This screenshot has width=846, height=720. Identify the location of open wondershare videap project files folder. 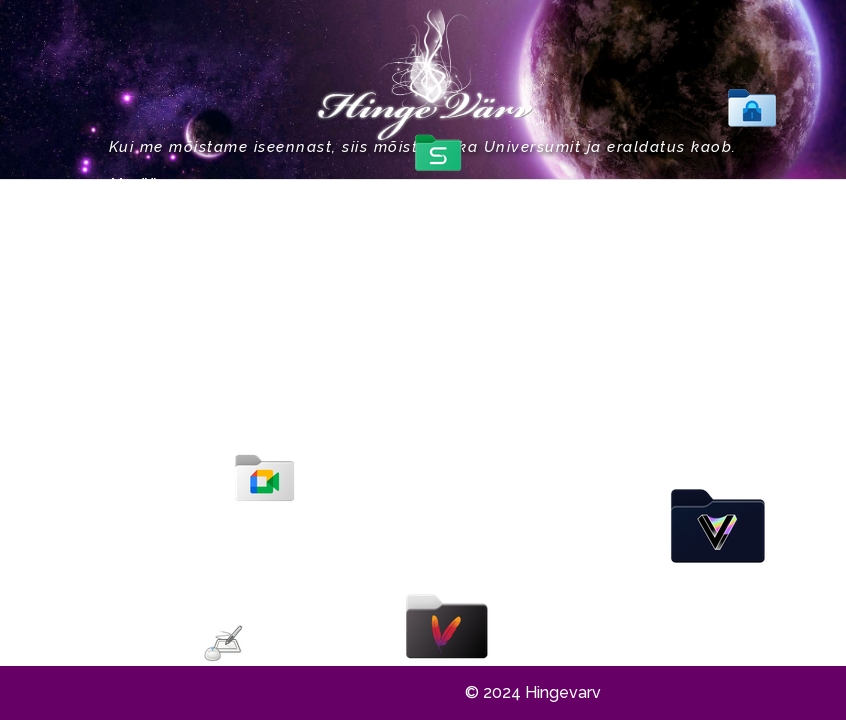
(717, 528).